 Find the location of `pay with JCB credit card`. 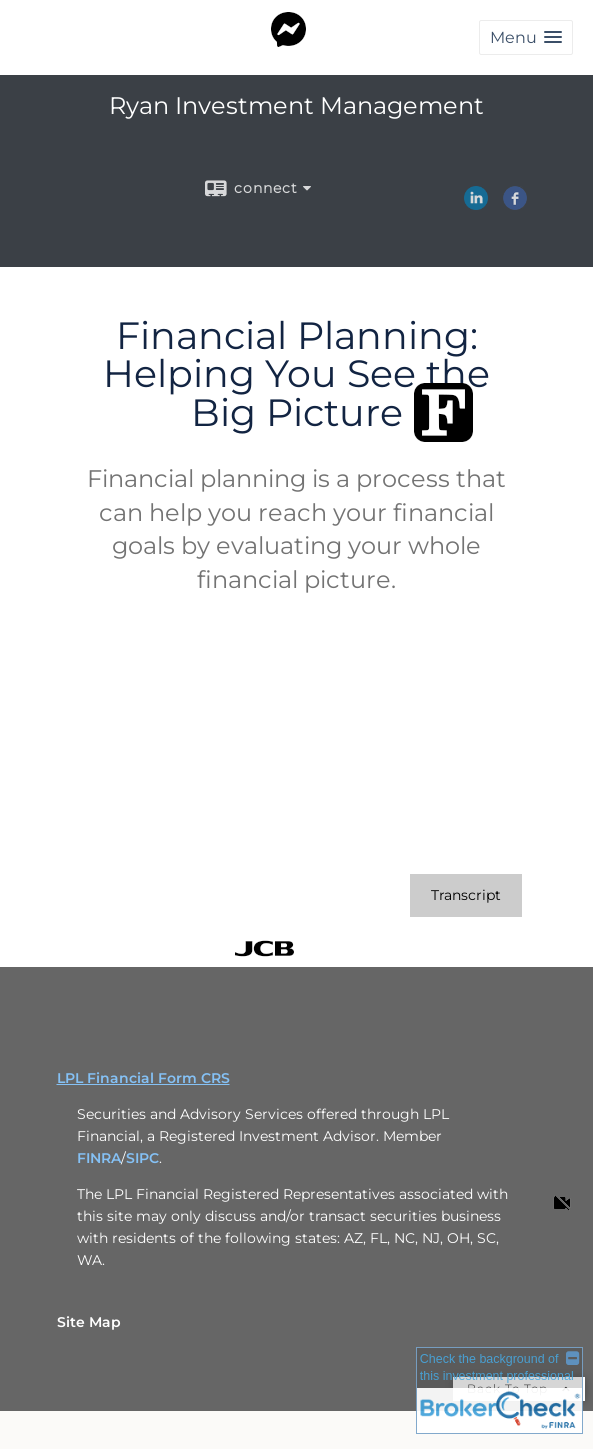

pay with JCB credit card is located at coordinates (264, 948).